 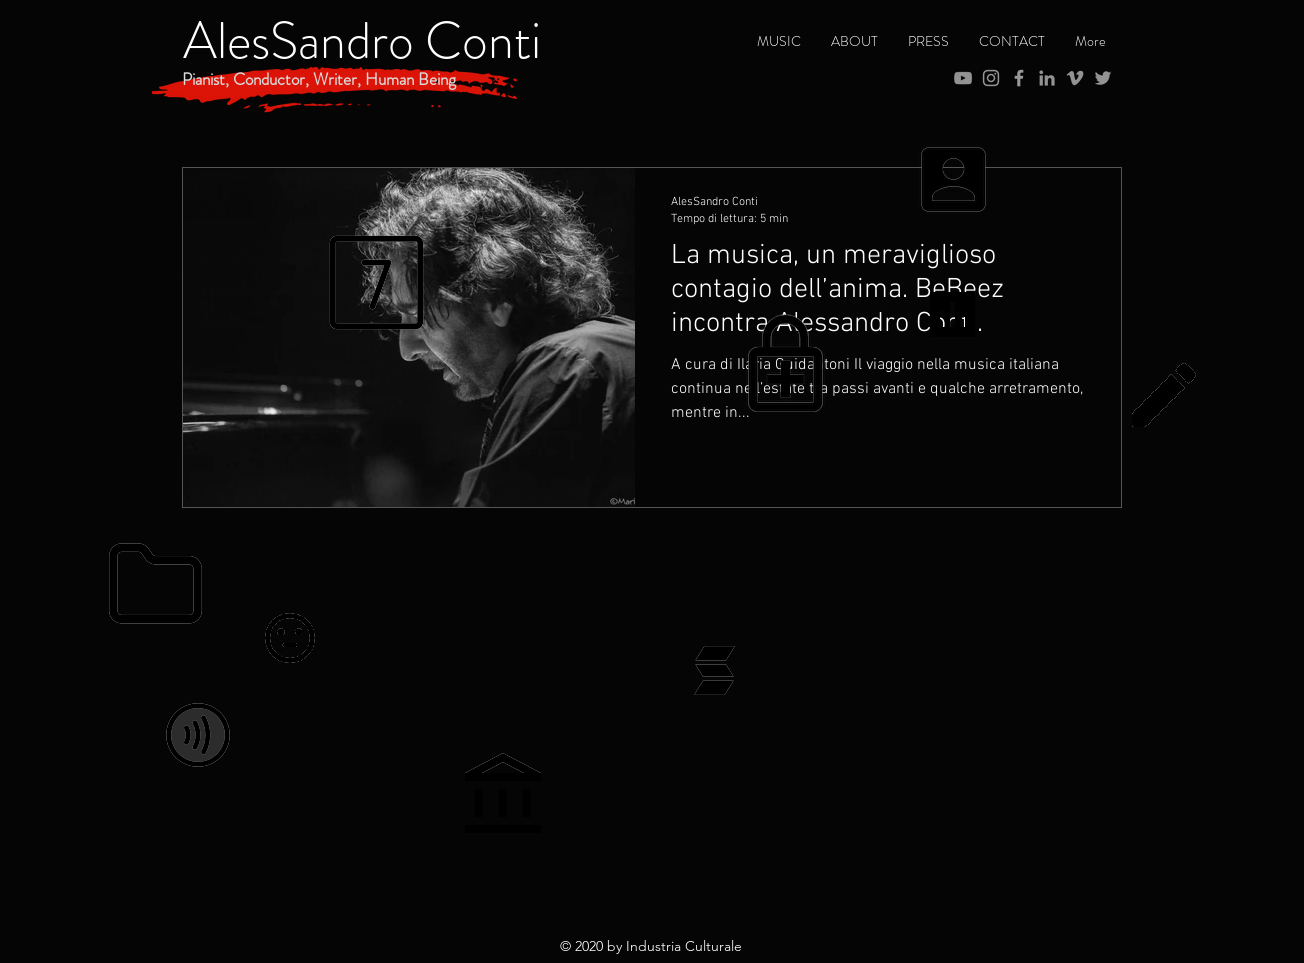 What do you see at coordinates (376, 282) in the screenshot?
I see `indicates item number seven in a list or sequence` at bounding box center [376, 282].